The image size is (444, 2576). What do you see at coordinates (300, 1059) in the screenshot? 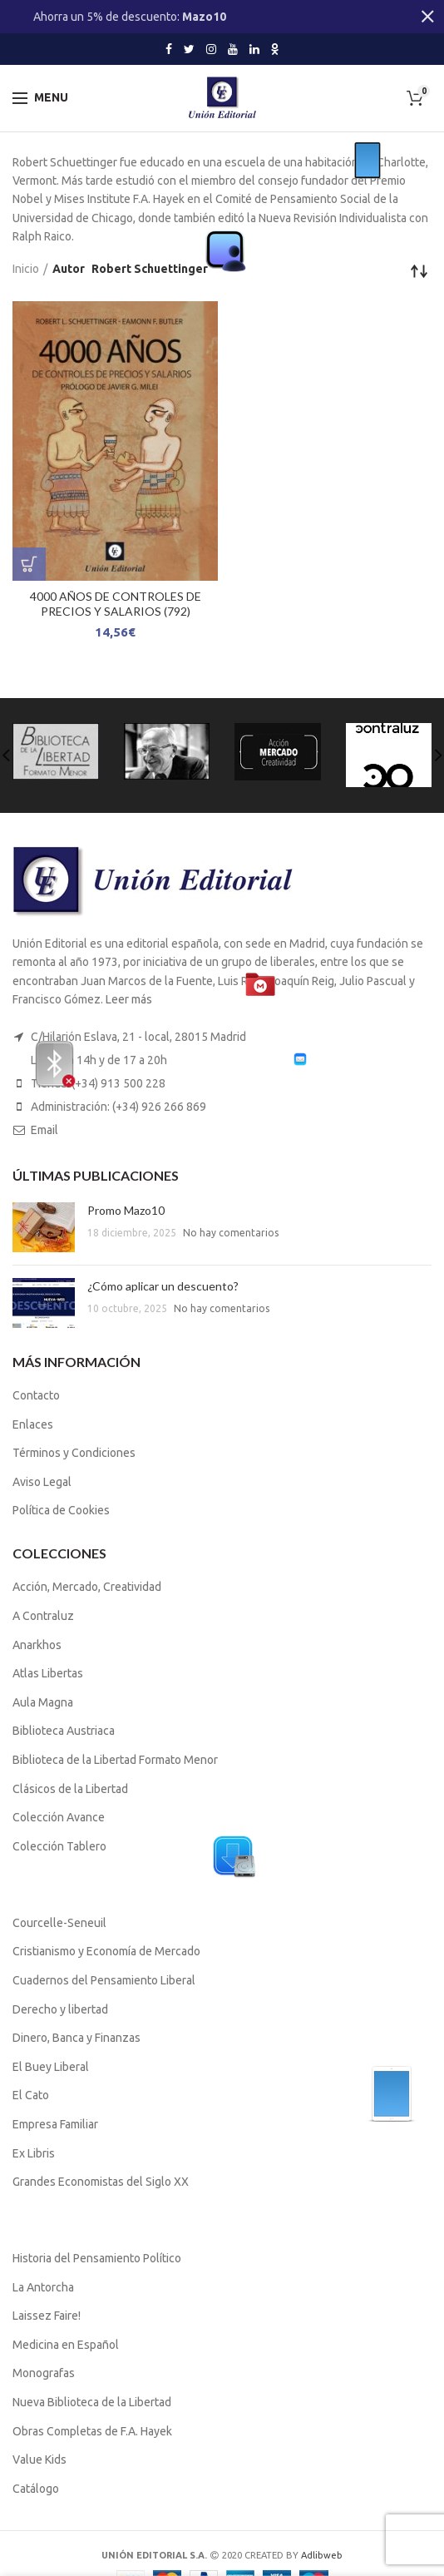
I see `open the mail app` at bounding box center [300, 1059].